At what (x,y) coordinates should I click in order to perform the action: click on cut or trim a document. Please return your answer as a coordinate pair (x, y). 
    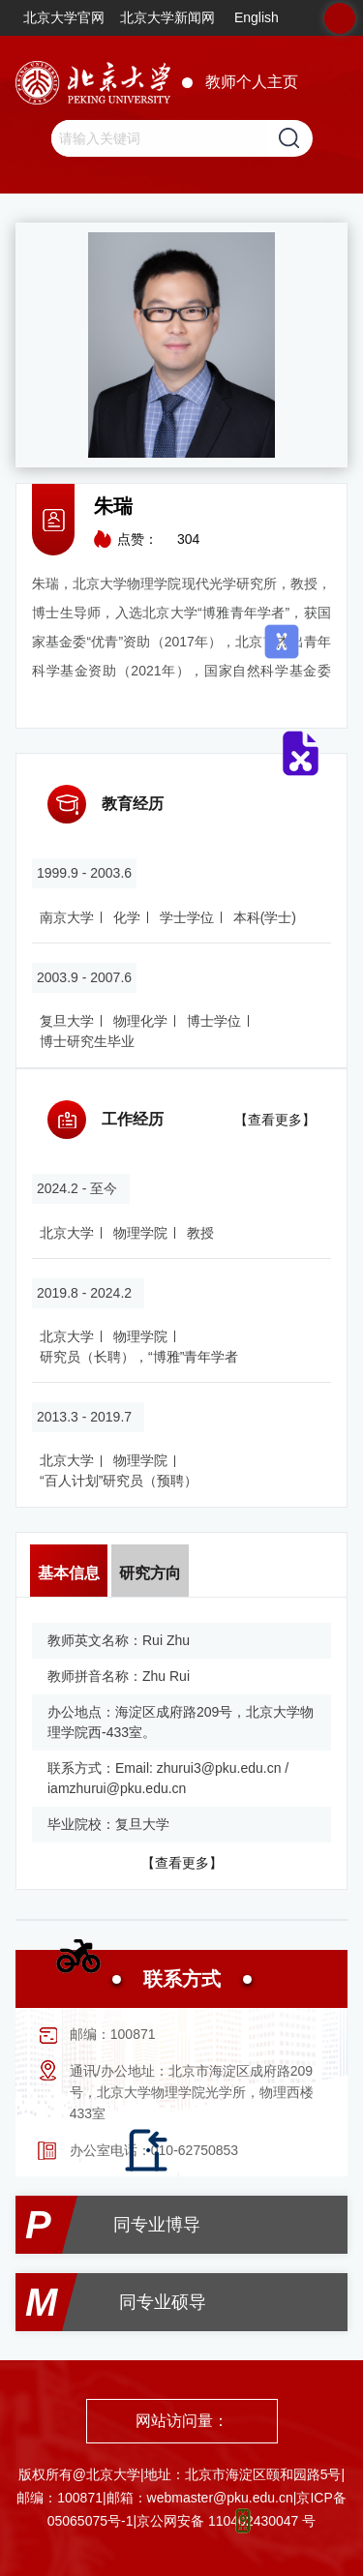
    Looking at the image, I should click on (300, 753).